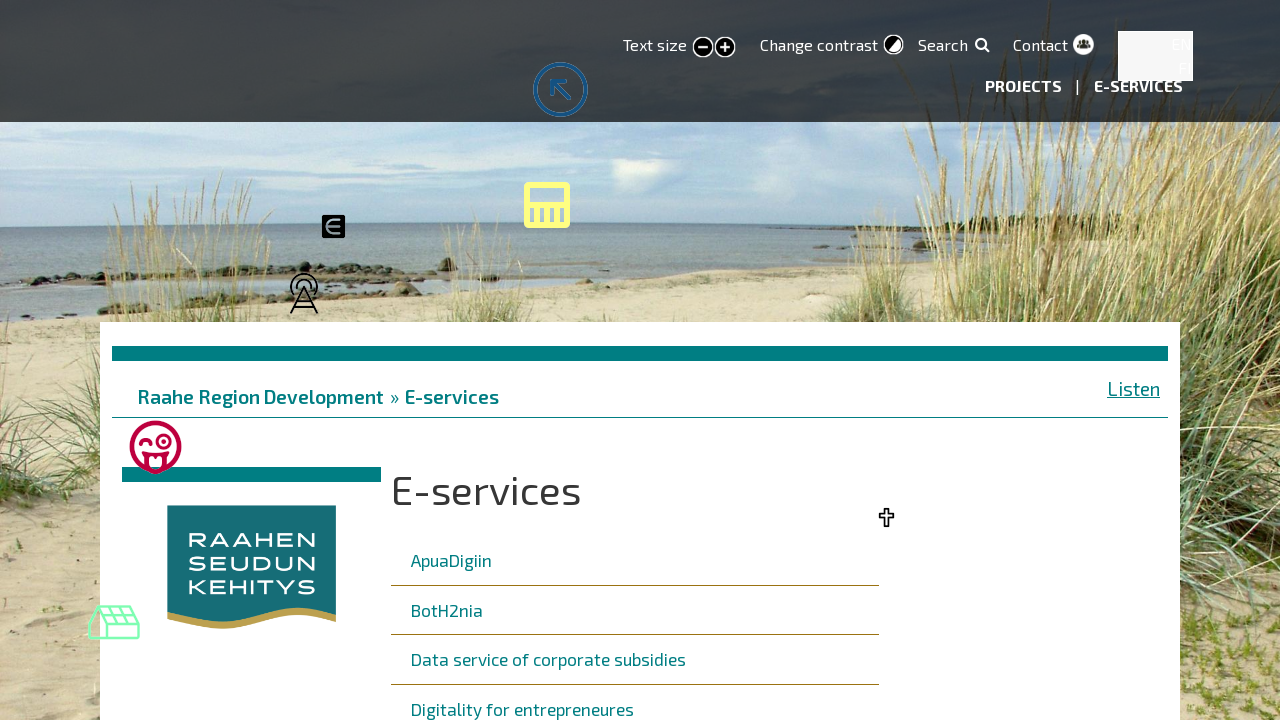 This screenshot has height=720, width=1280. Describe the element at coordinates (547, 205) in the screenshot. I see `toggle bottom panel visibility` at that location.